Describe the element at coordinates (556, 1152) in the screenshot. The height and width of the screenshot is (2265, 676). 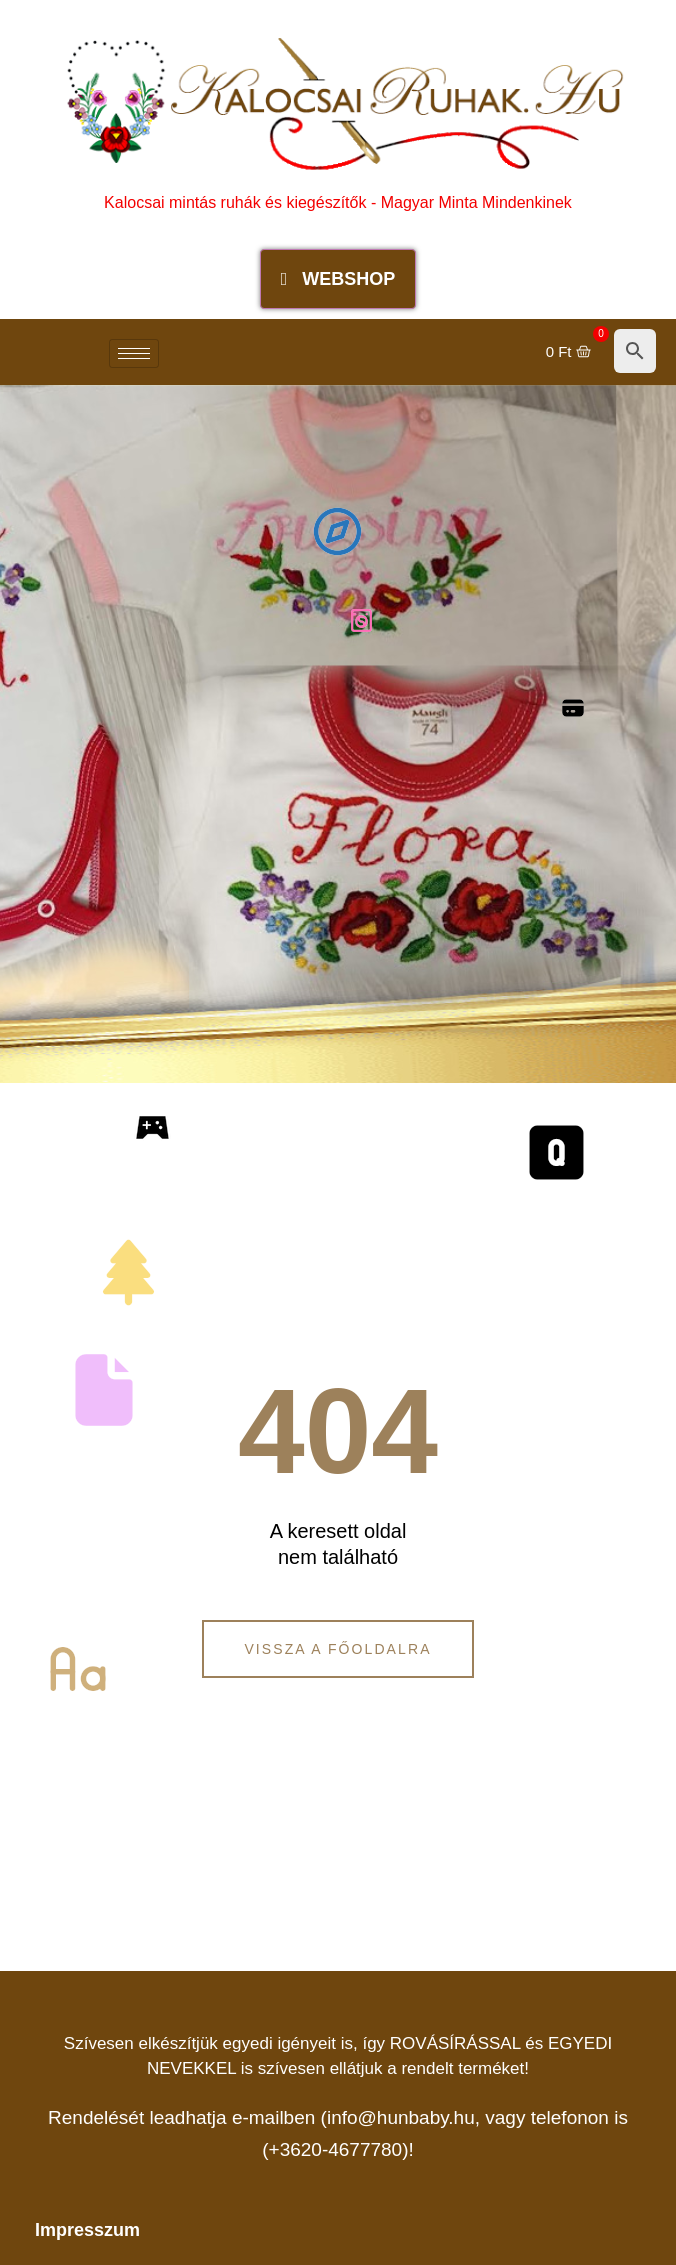
I see `represents the letter Q in a keyboard or text input` at that location.